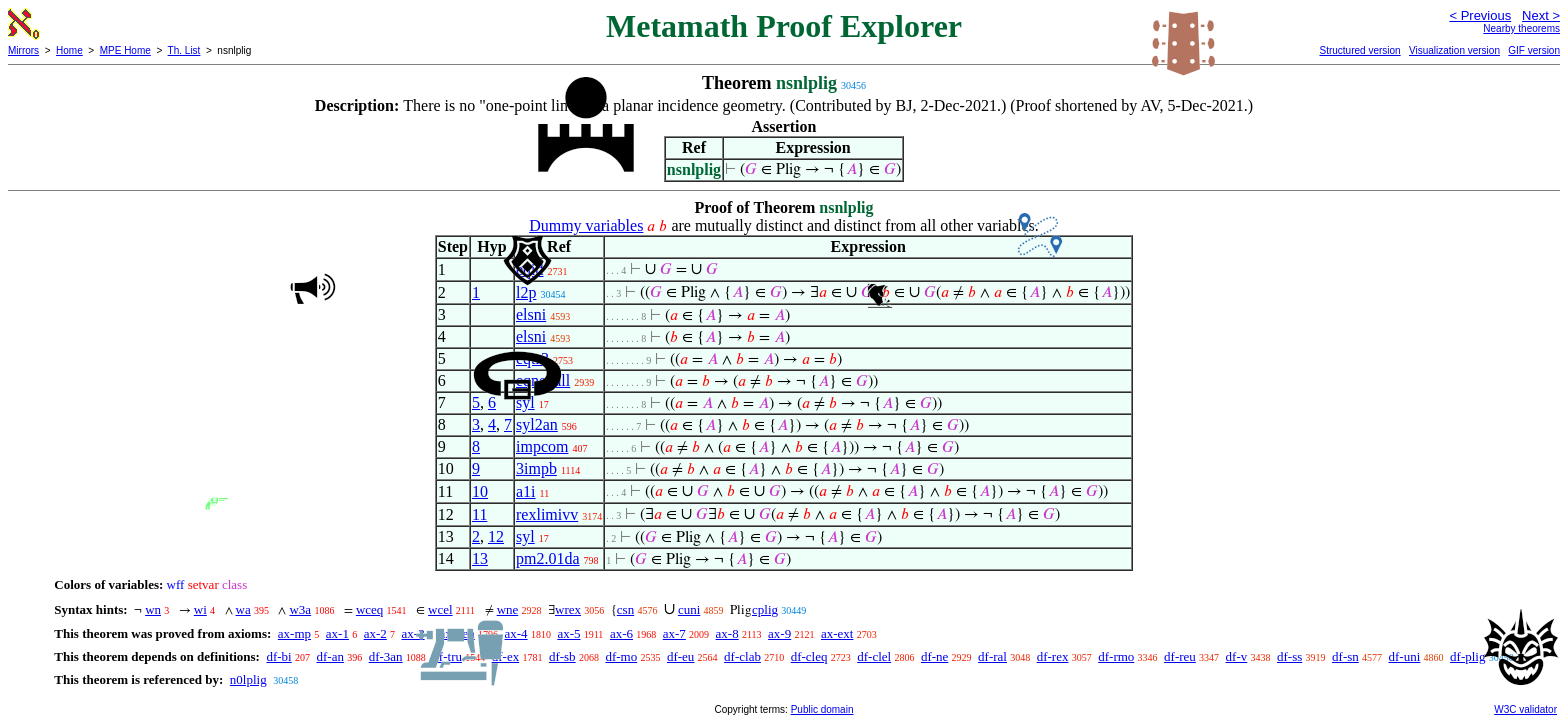 Image resolution: width=1568 pixels, height=726 pixels. Describe the element at coordinates (312, 287) in the screenshot. I see `make an announcement or broadcast` at that location.